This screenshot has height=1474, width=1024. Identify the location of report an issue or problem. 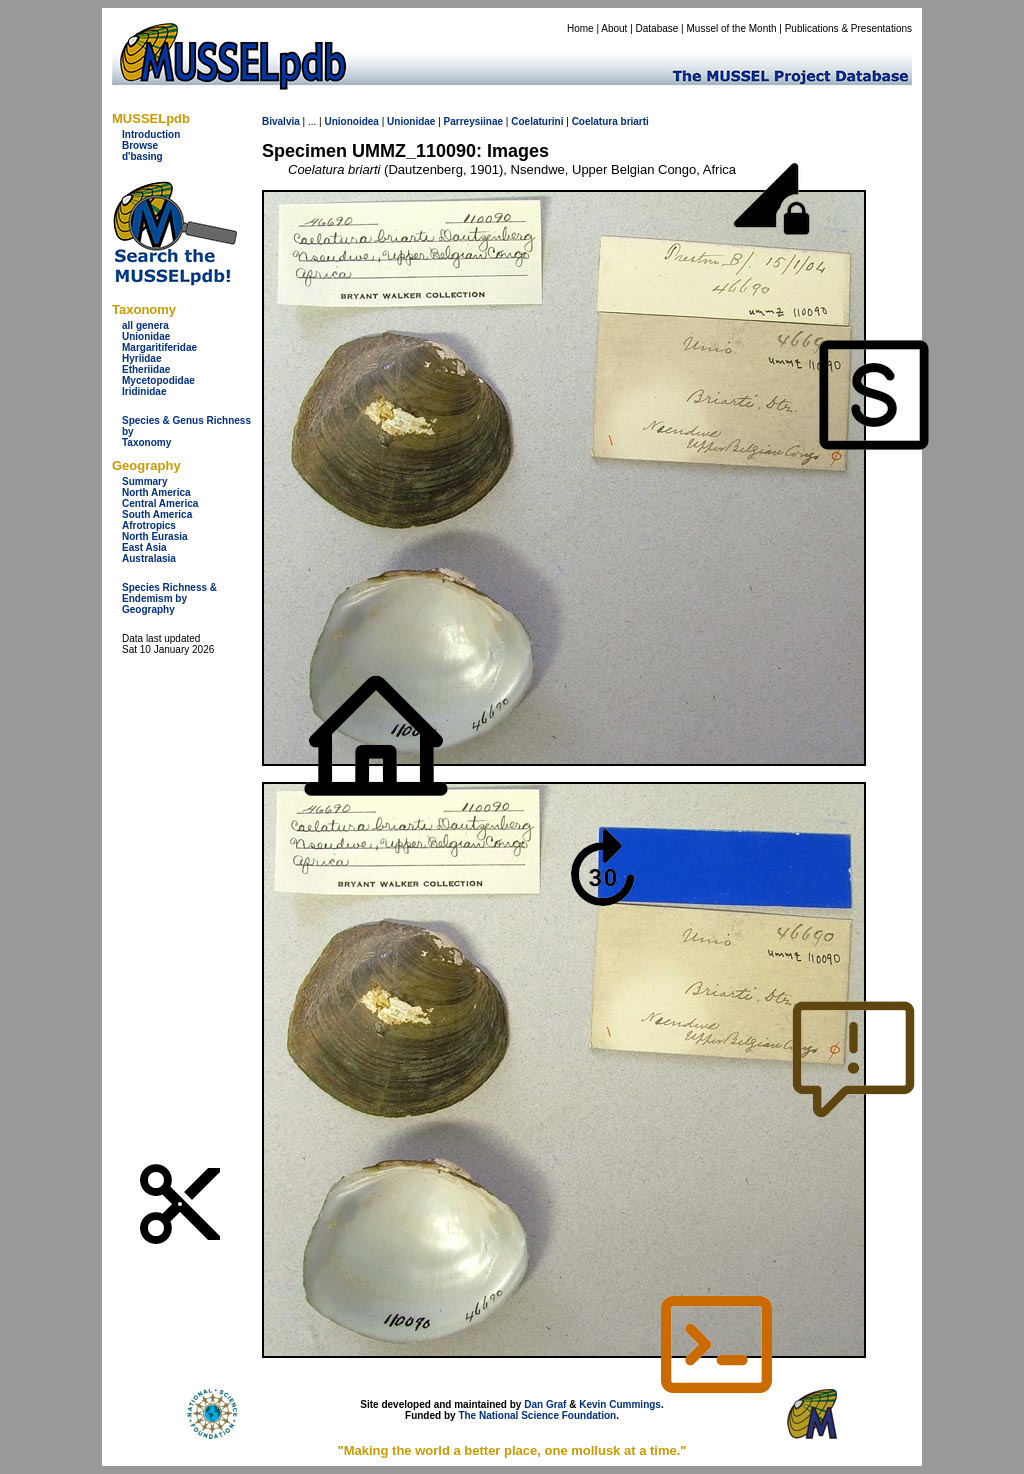
(853, 1056).